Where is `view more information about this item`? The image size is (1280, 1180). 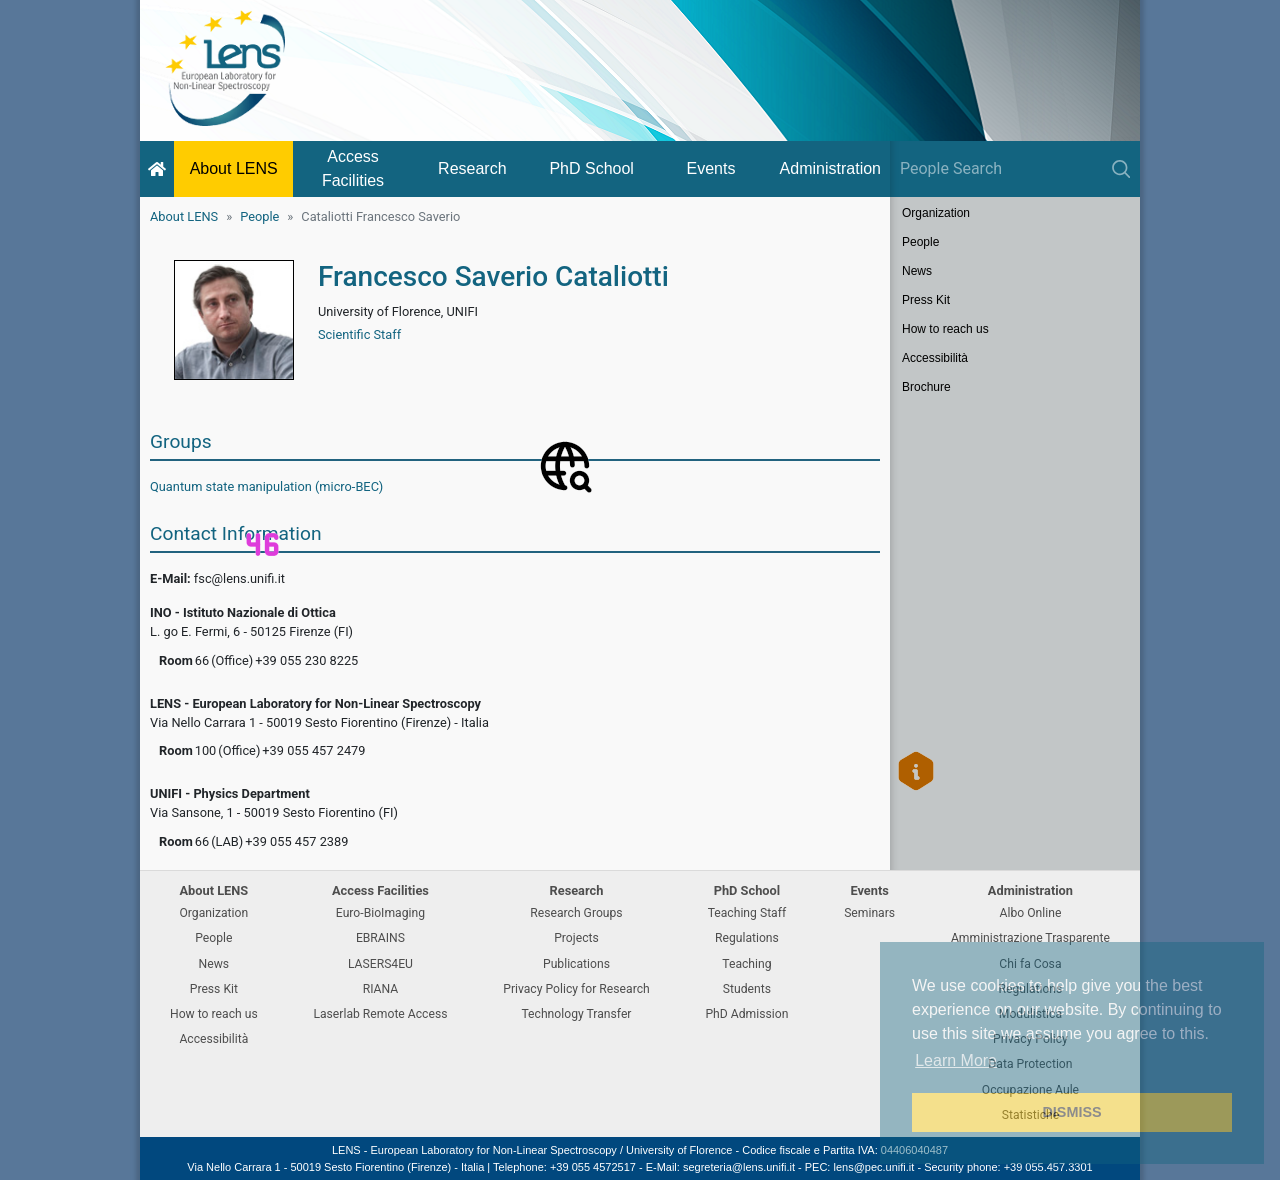
view more information about this item is located at coordinates (916, 771).